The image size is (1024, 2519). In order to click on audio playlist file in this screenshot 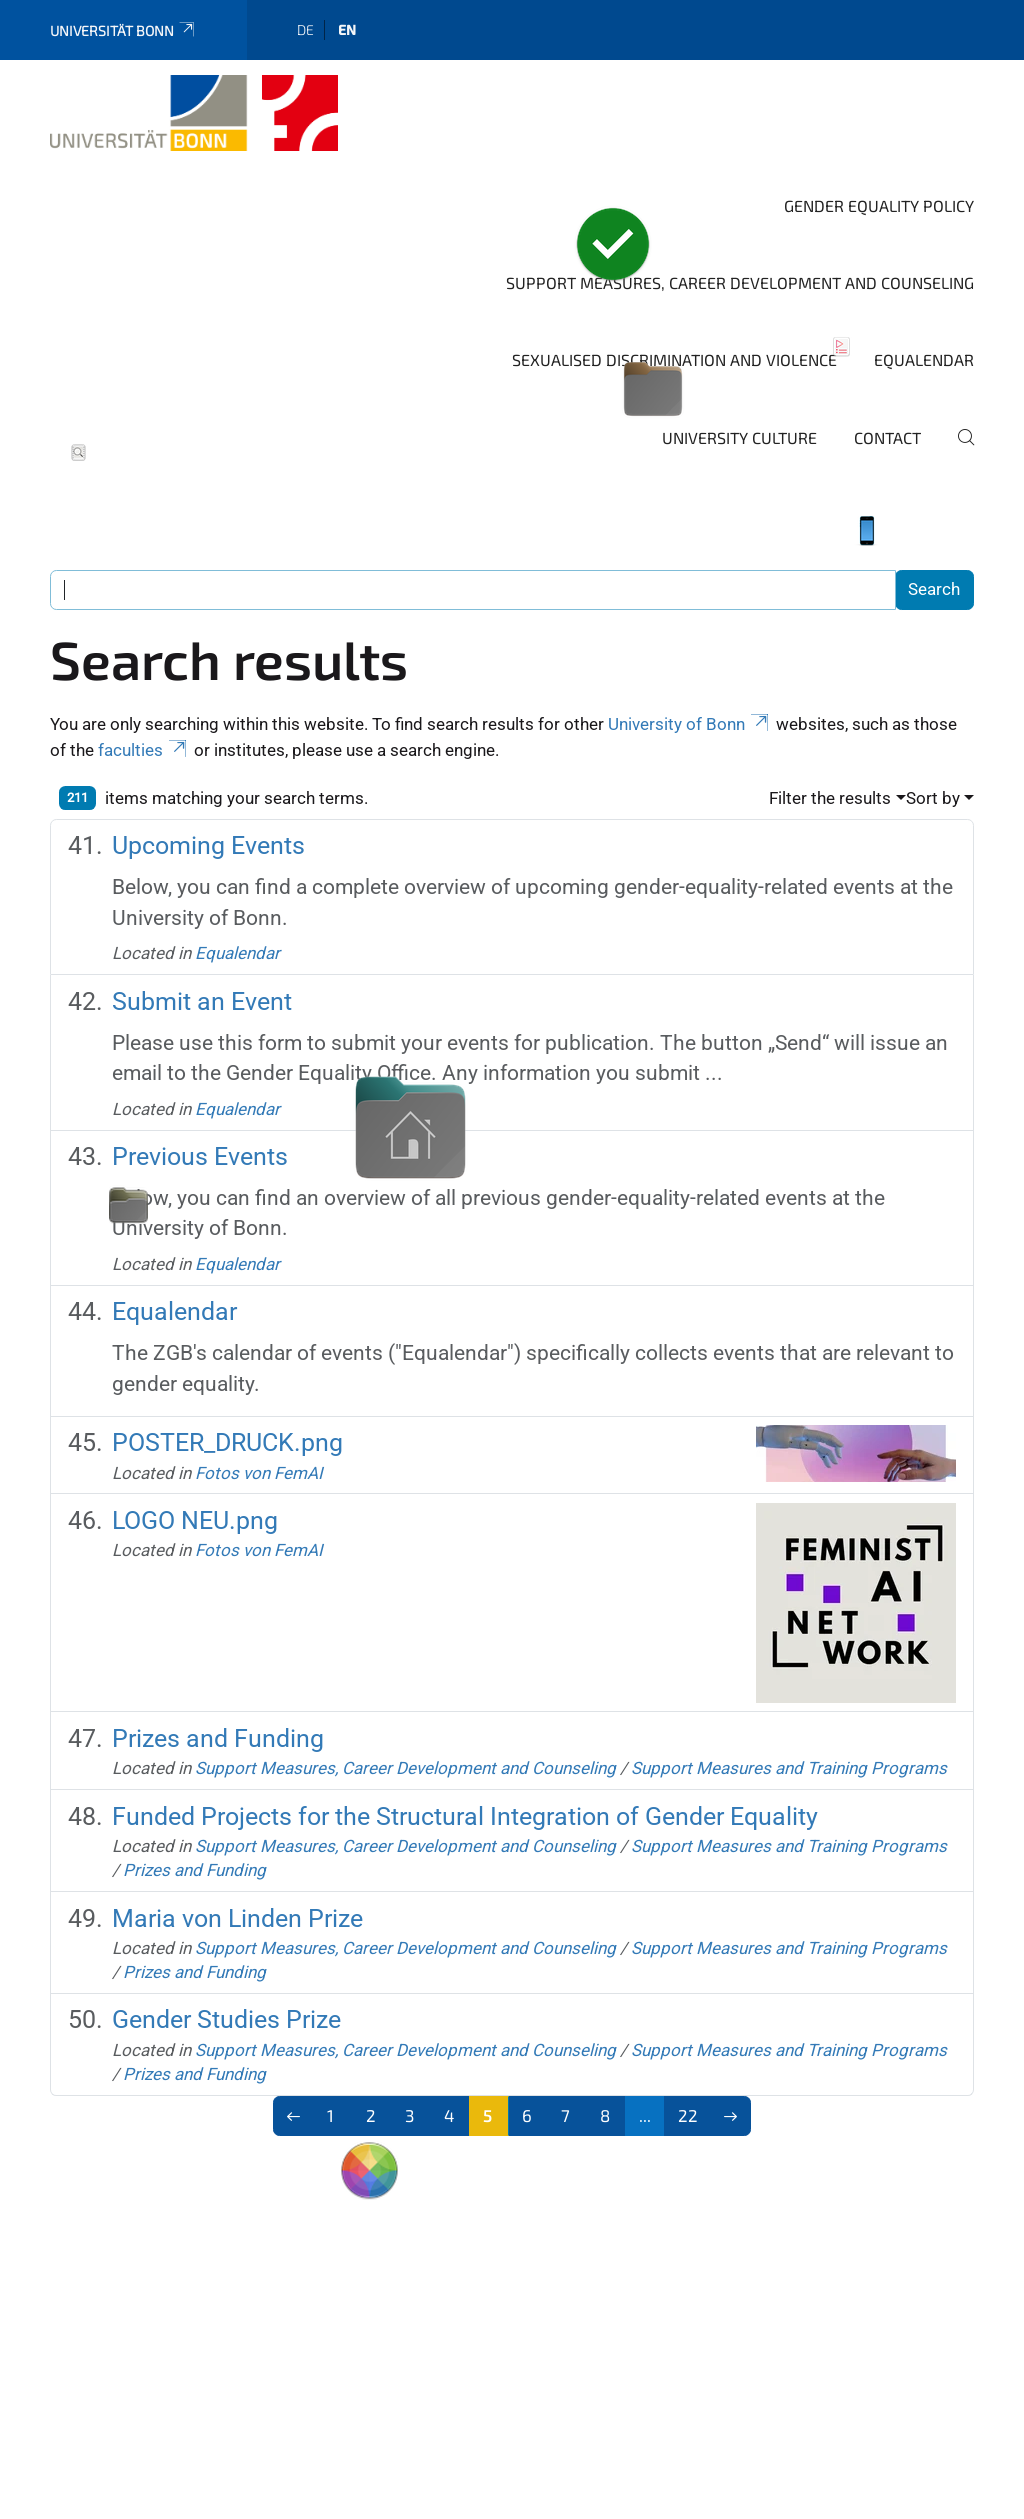, I will do `click(841, 346)`.